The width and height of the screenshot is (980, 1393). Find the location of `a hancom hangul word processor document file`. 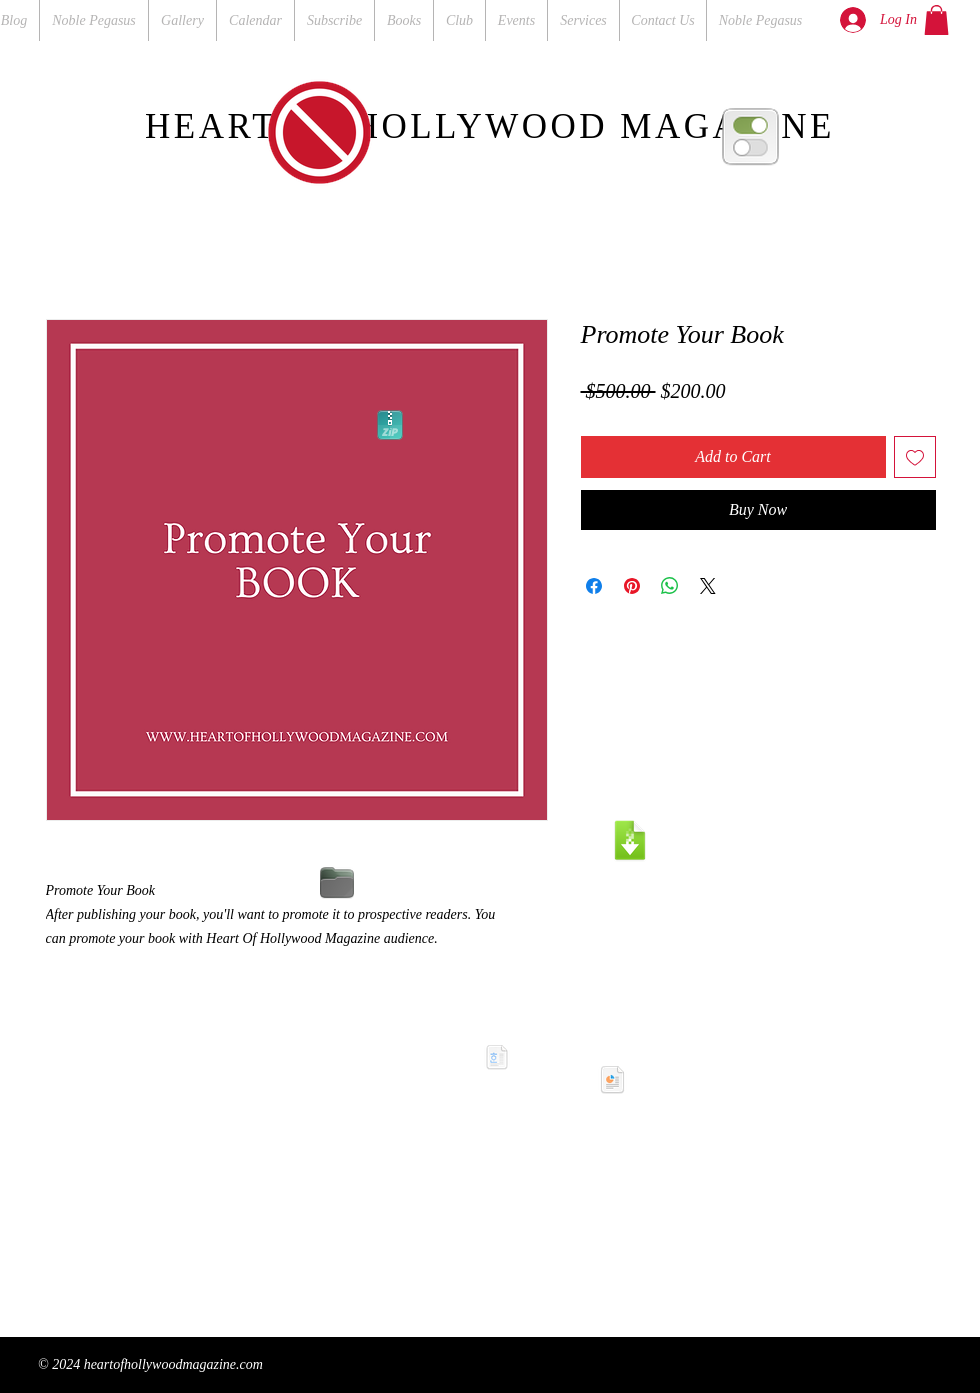

a hancom hangul word processor document file is located at coordinates (497, 1057).